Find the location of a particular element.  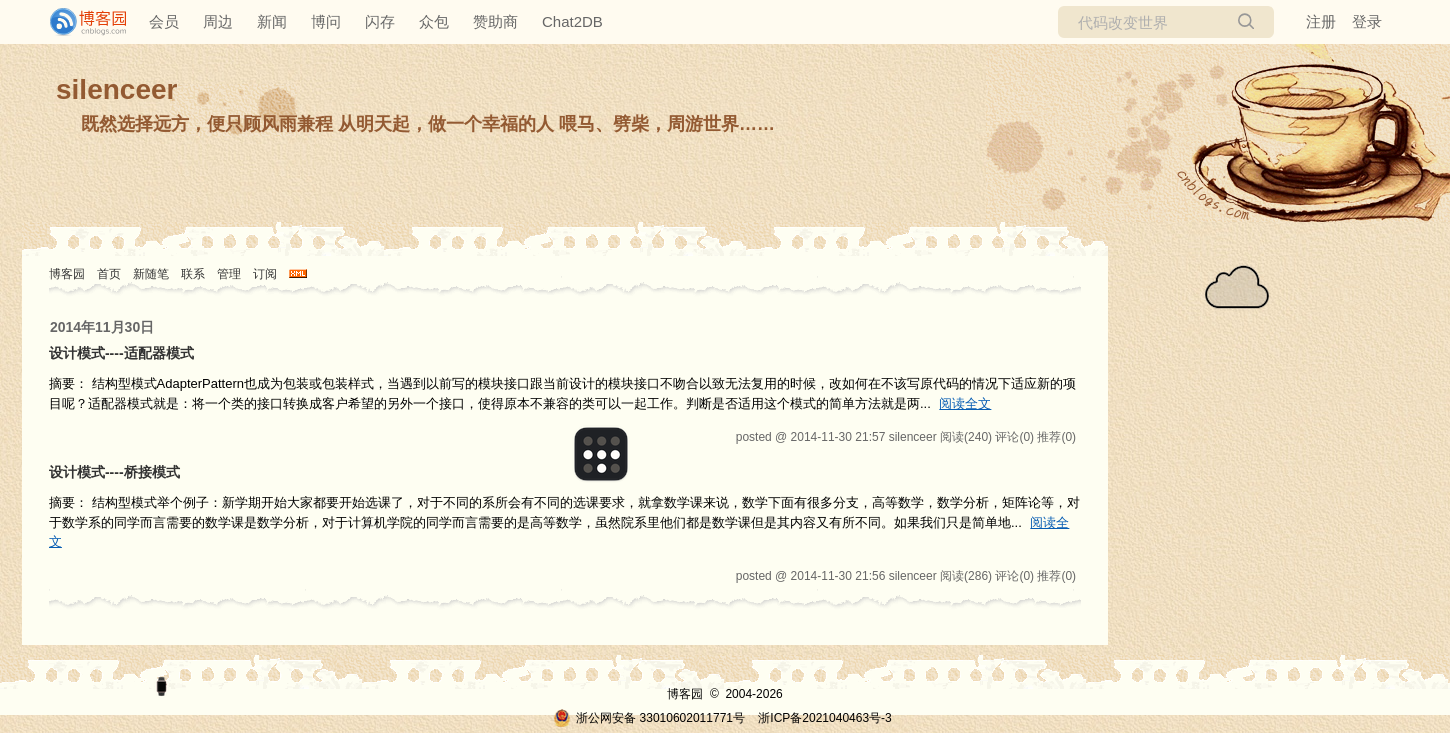

apple watch device in connected devices list is located at coordinates (161, 686).